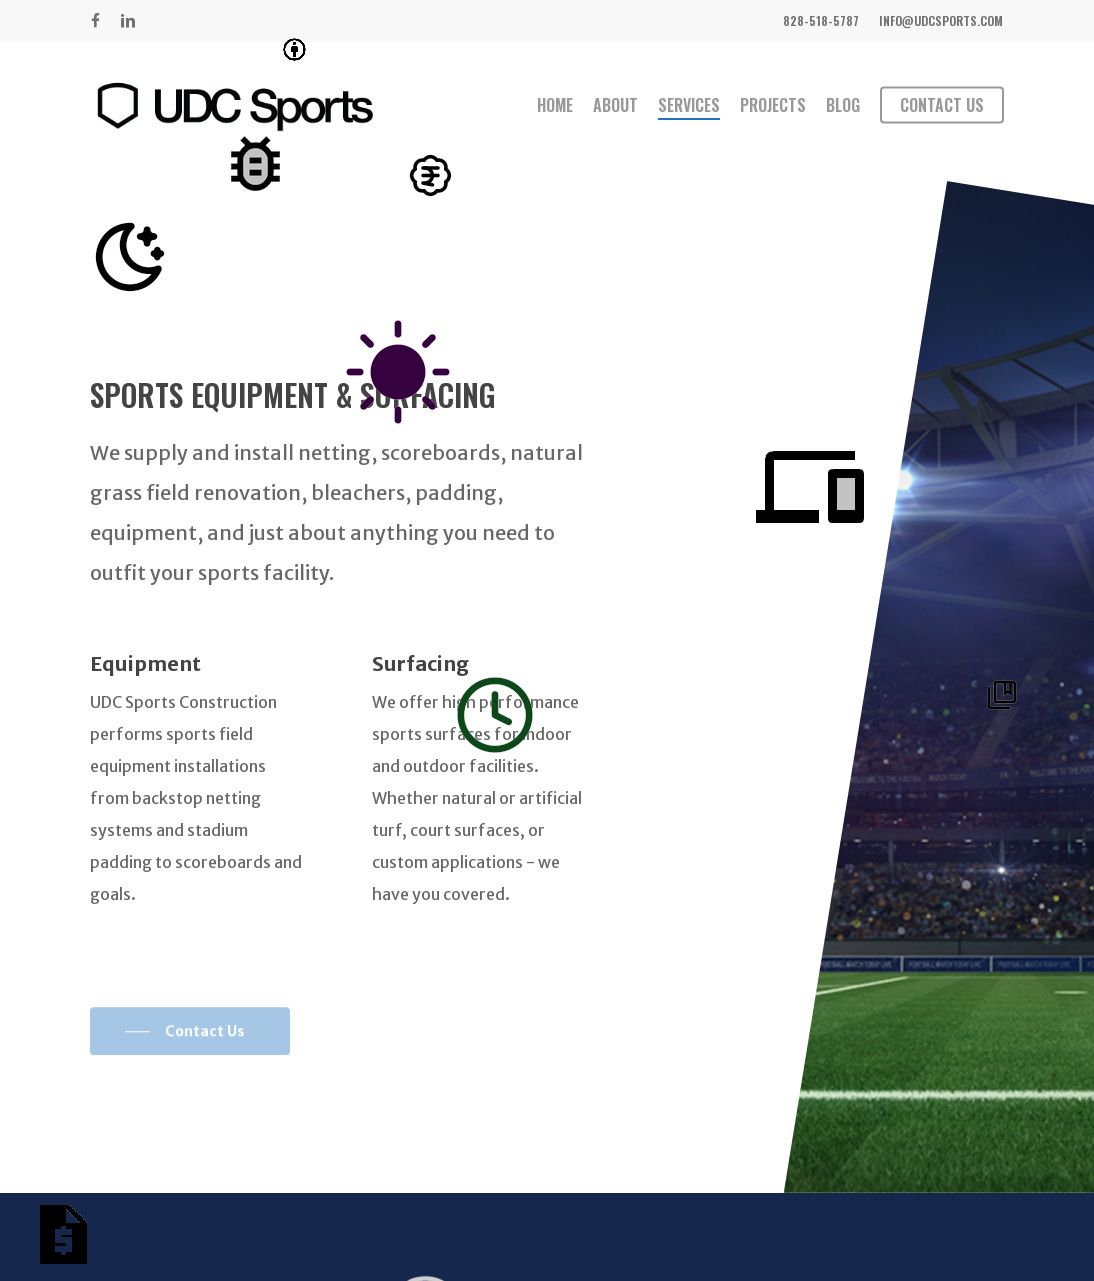 The image size is (1094, 1281). Describe the element at coordinates (63, 1234) in the screenshot. I see `request a price quote or estimate` at that location.